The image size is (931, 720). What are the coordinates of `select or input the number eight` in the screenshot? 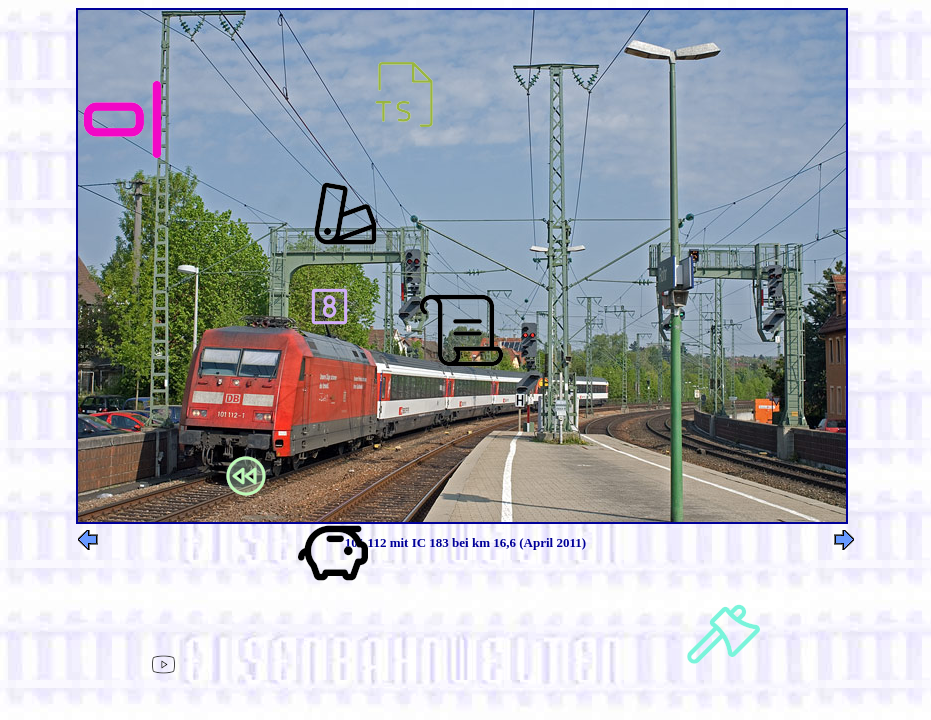 It's located at (329, 306).